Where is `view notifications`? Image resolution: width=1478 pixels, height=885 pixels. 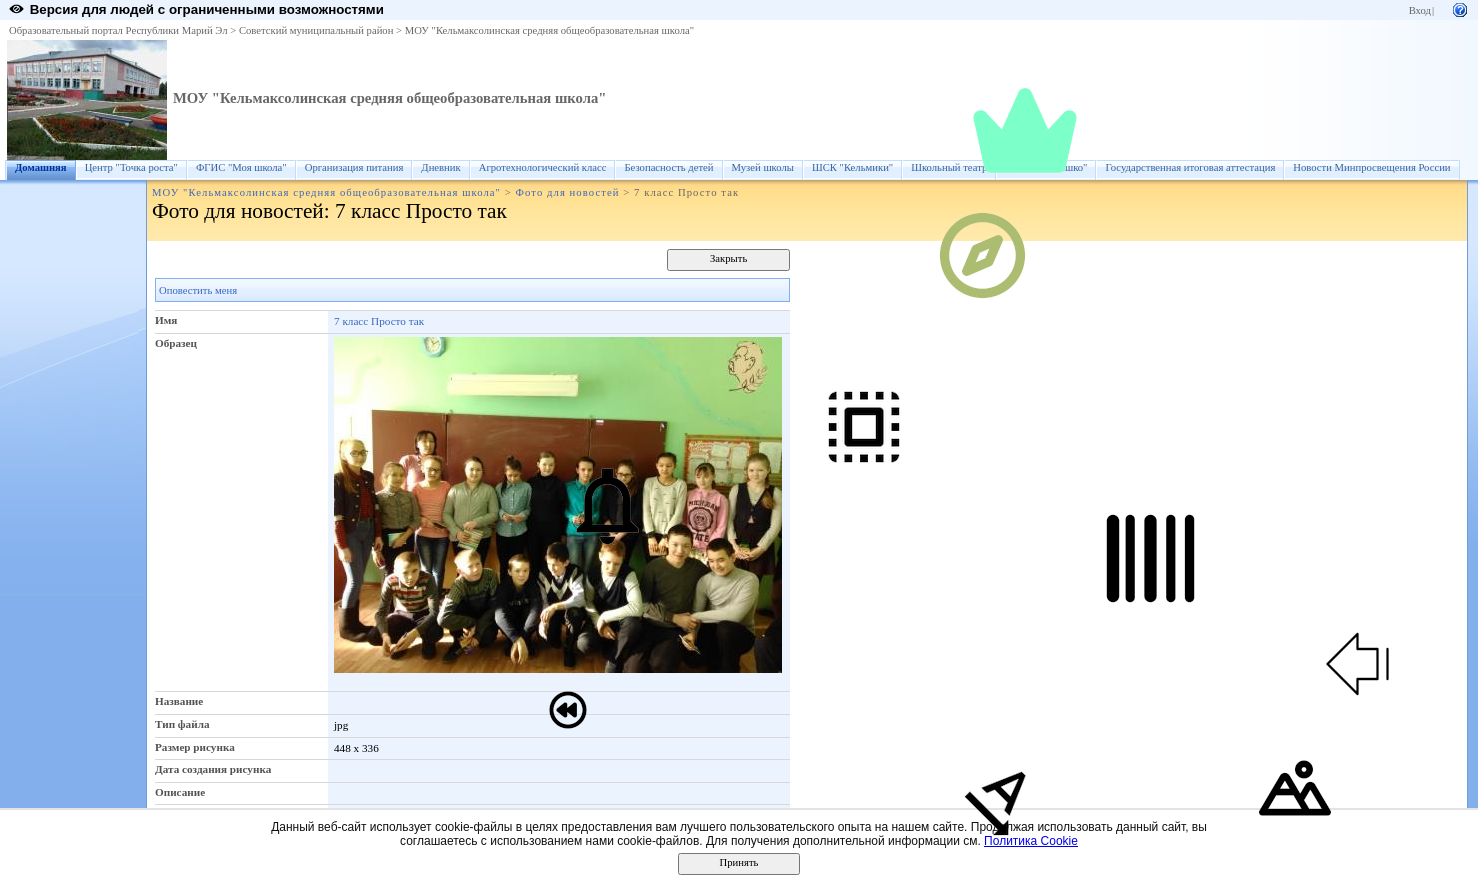
view notifications is located at coordinates (607, 505).